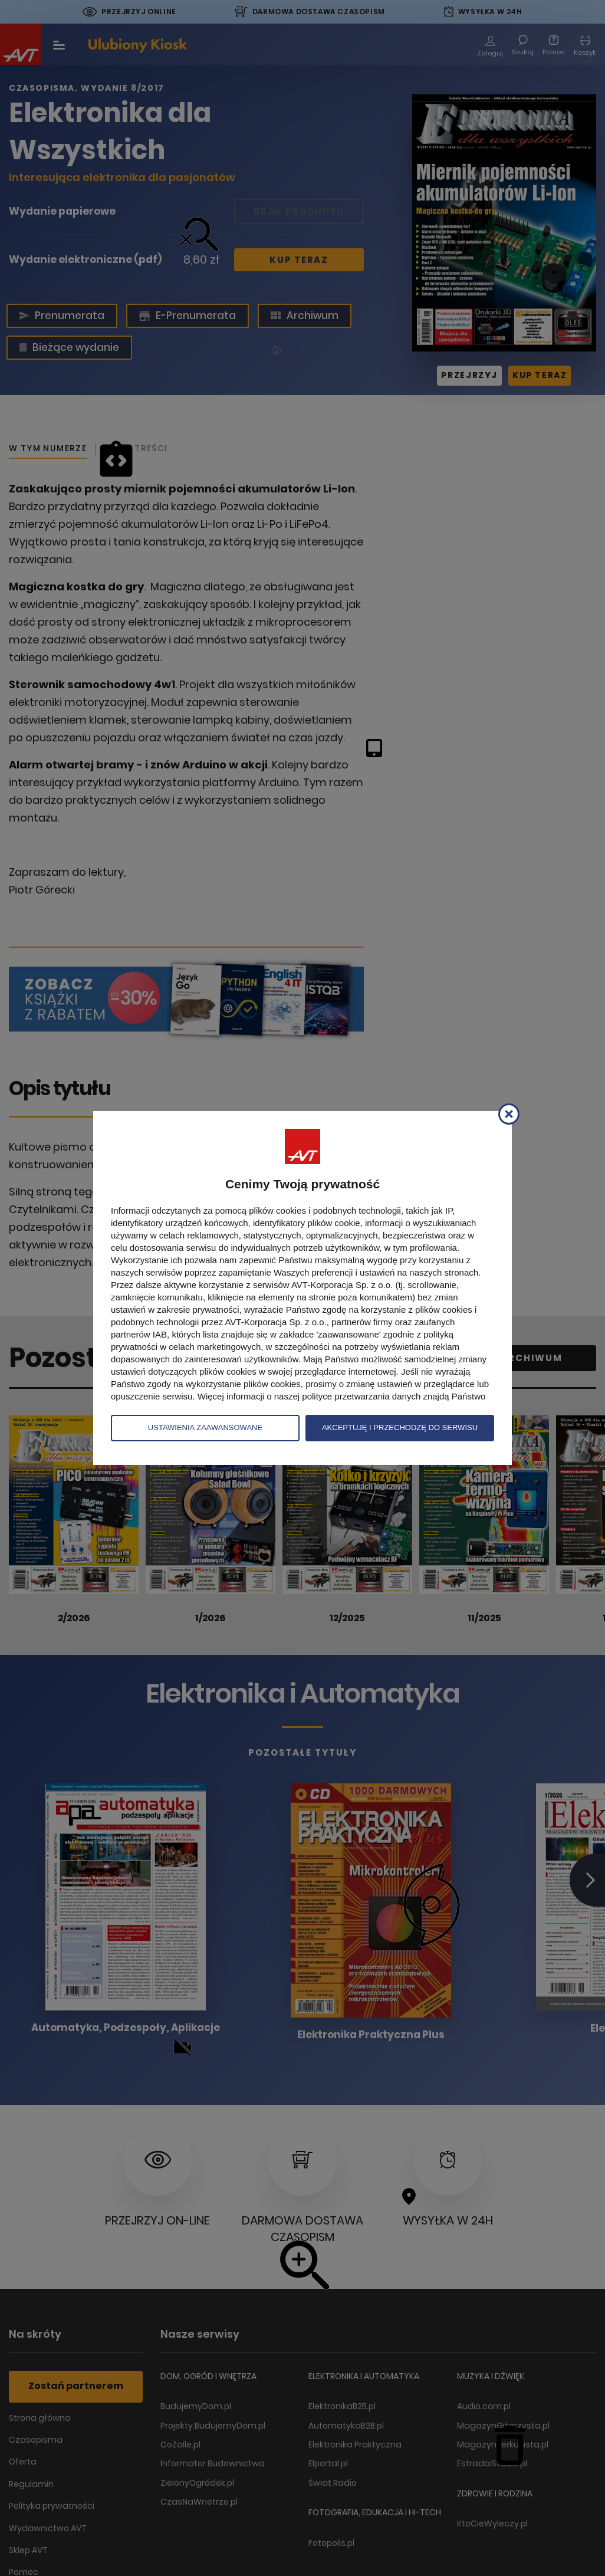  What do you see at coordinates (182, 2048) in the screenshot?
I see `camera is currently disabled or off` at bounding box center [182, 2048].